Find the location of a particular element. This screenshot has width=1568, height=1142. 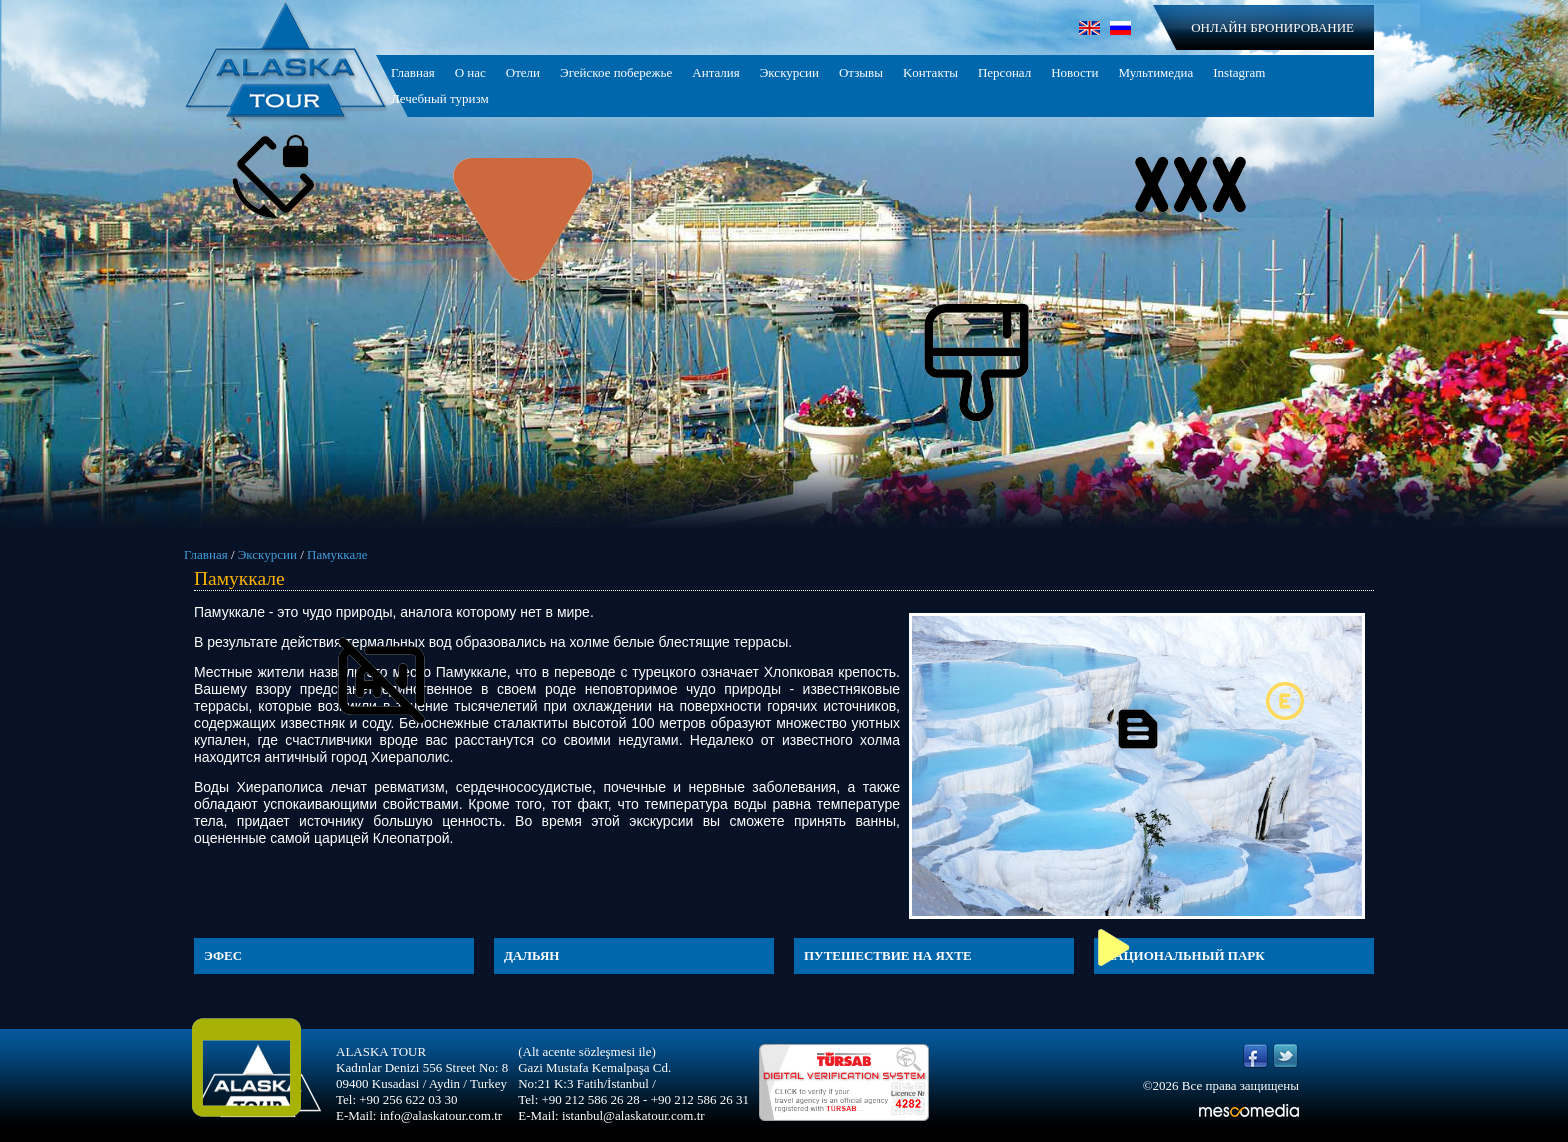

access painting or drawing tools is located at coordinates (976, 360).